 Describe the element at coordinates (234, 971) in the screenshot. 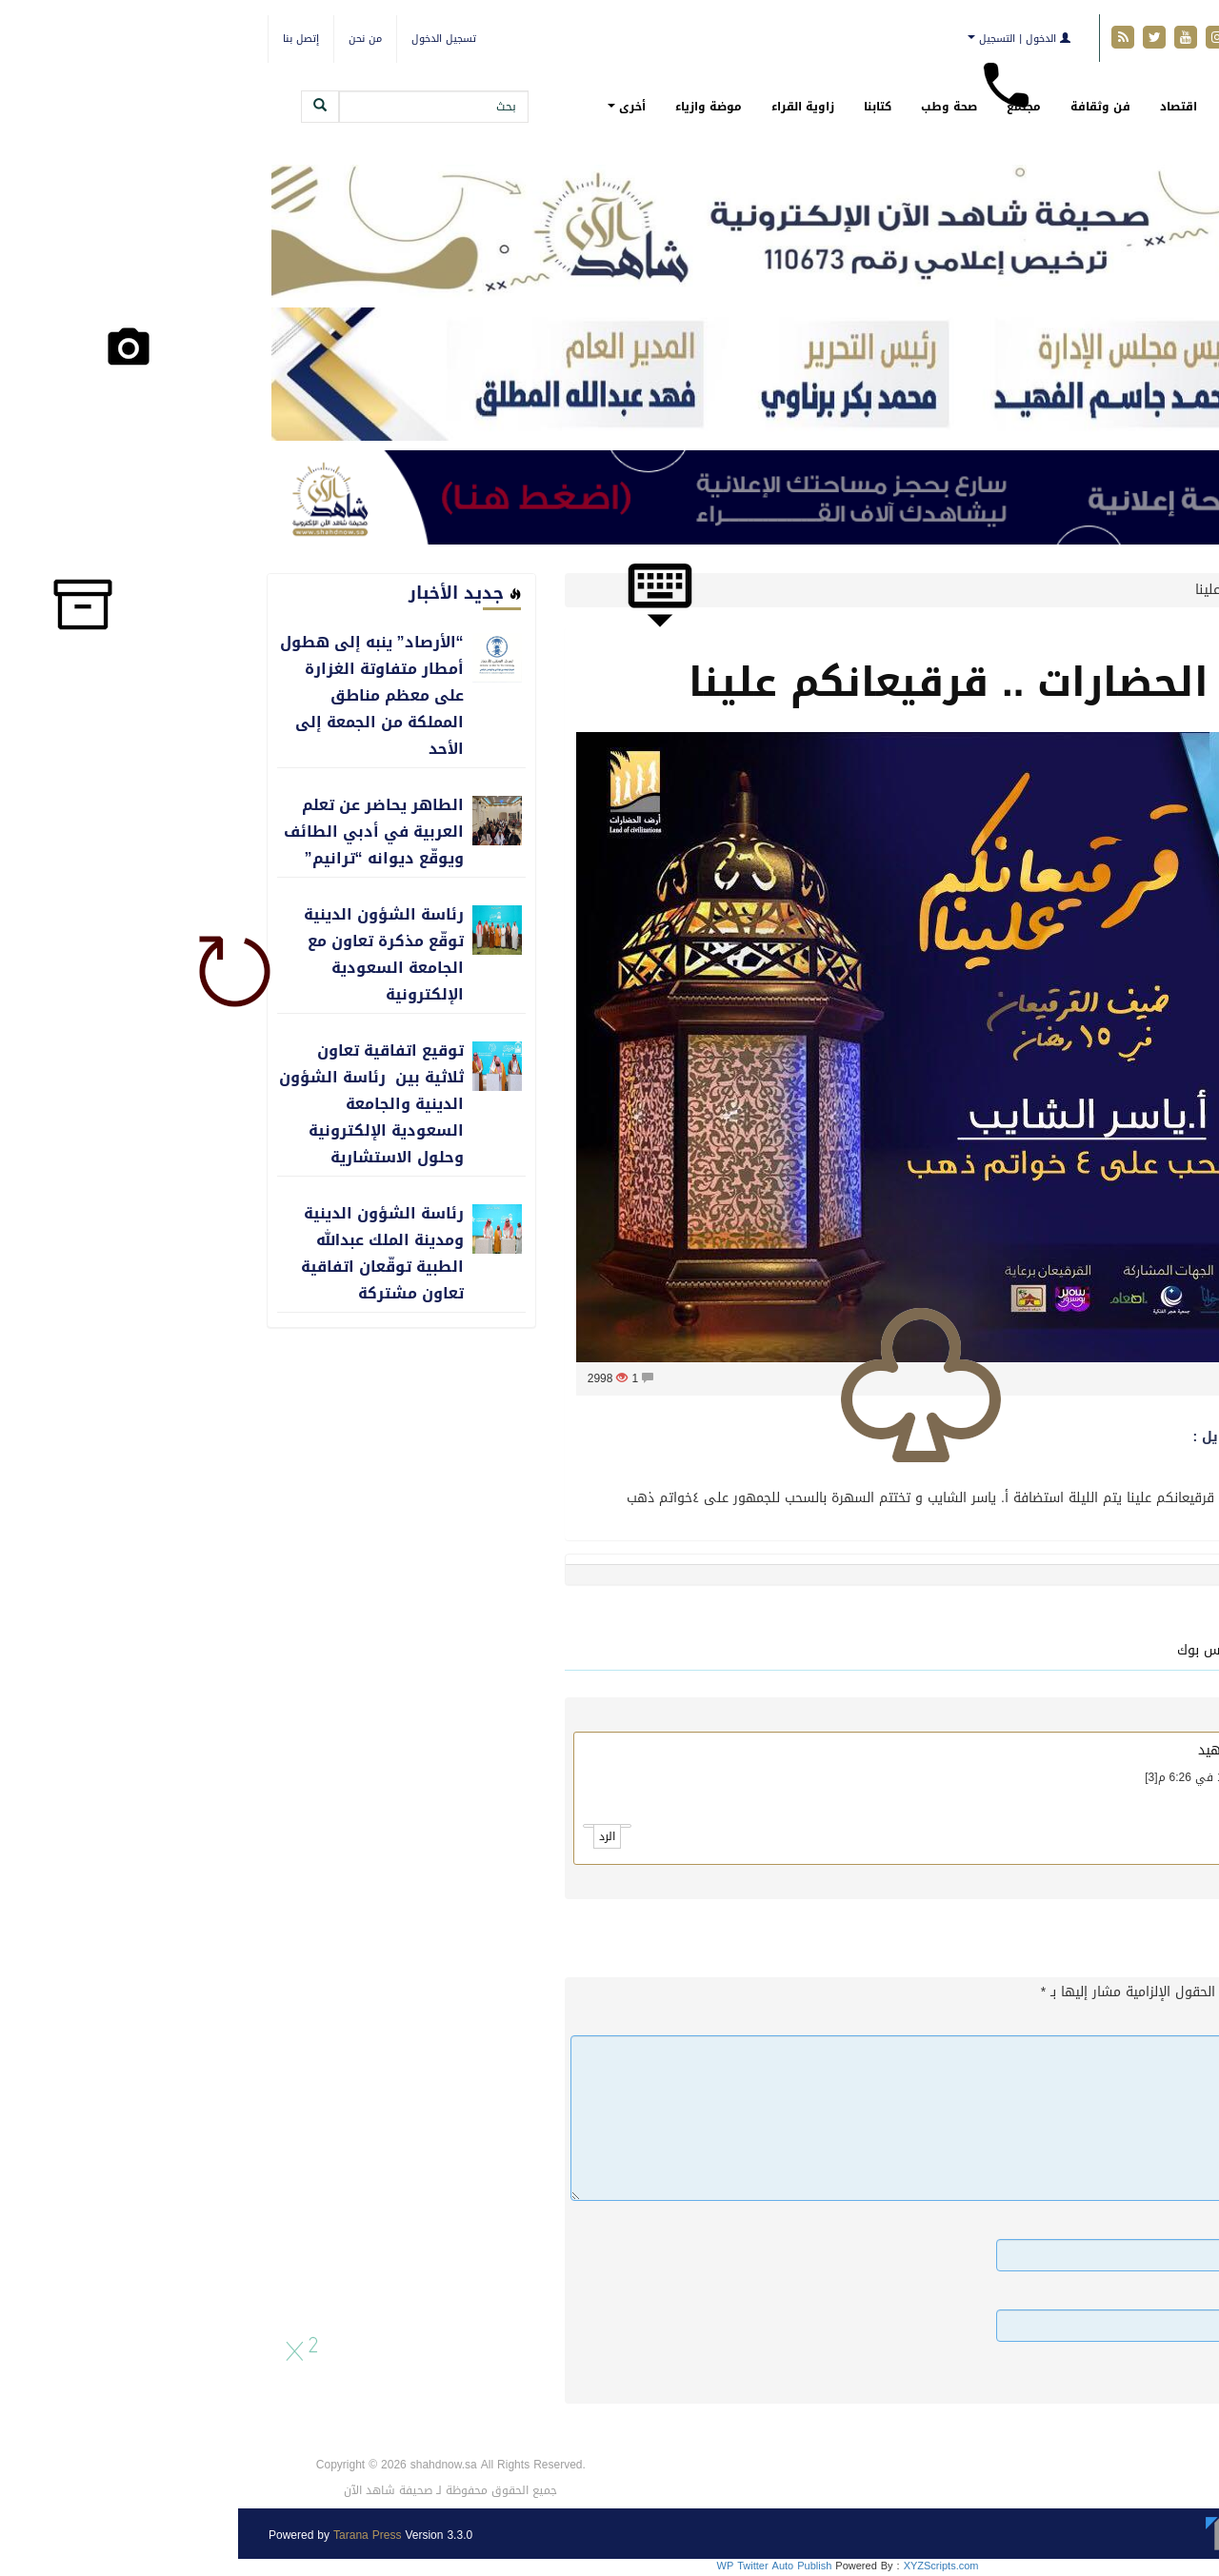

I see `refresh or reload the current content` at that location.